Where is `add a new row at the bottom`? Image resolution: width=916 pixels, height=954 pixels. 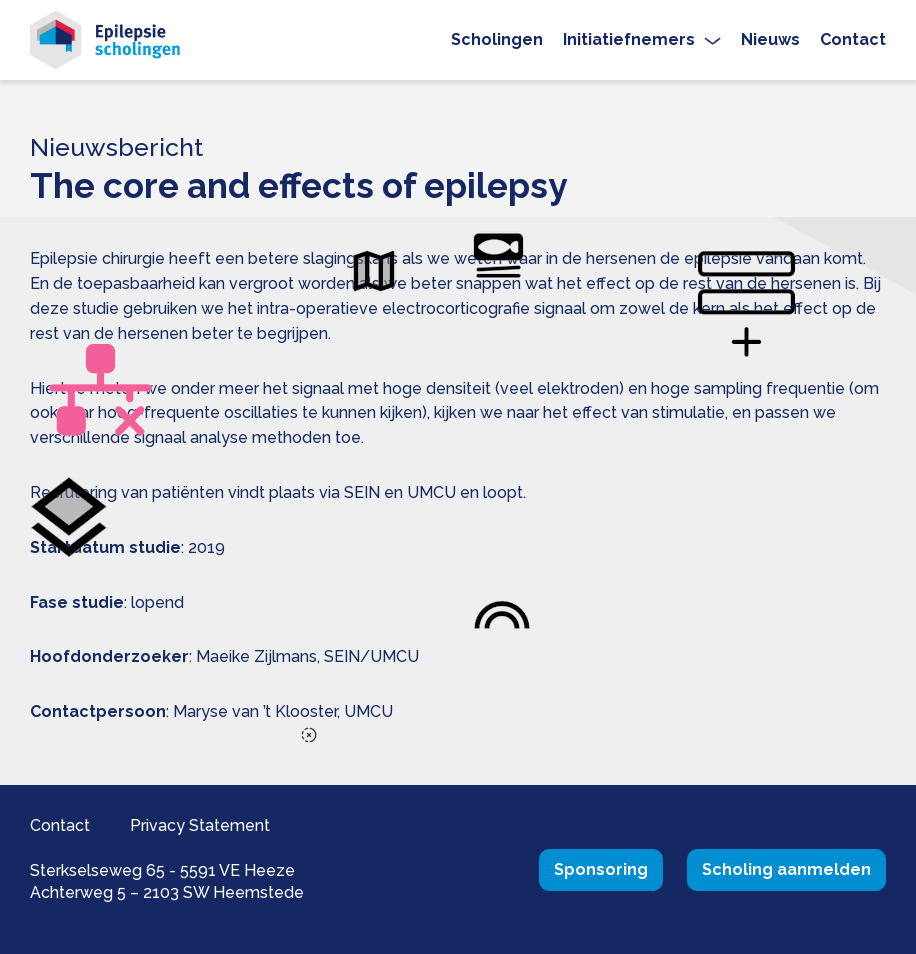 add a new row at the bottom is located at coordinates (746, 295).